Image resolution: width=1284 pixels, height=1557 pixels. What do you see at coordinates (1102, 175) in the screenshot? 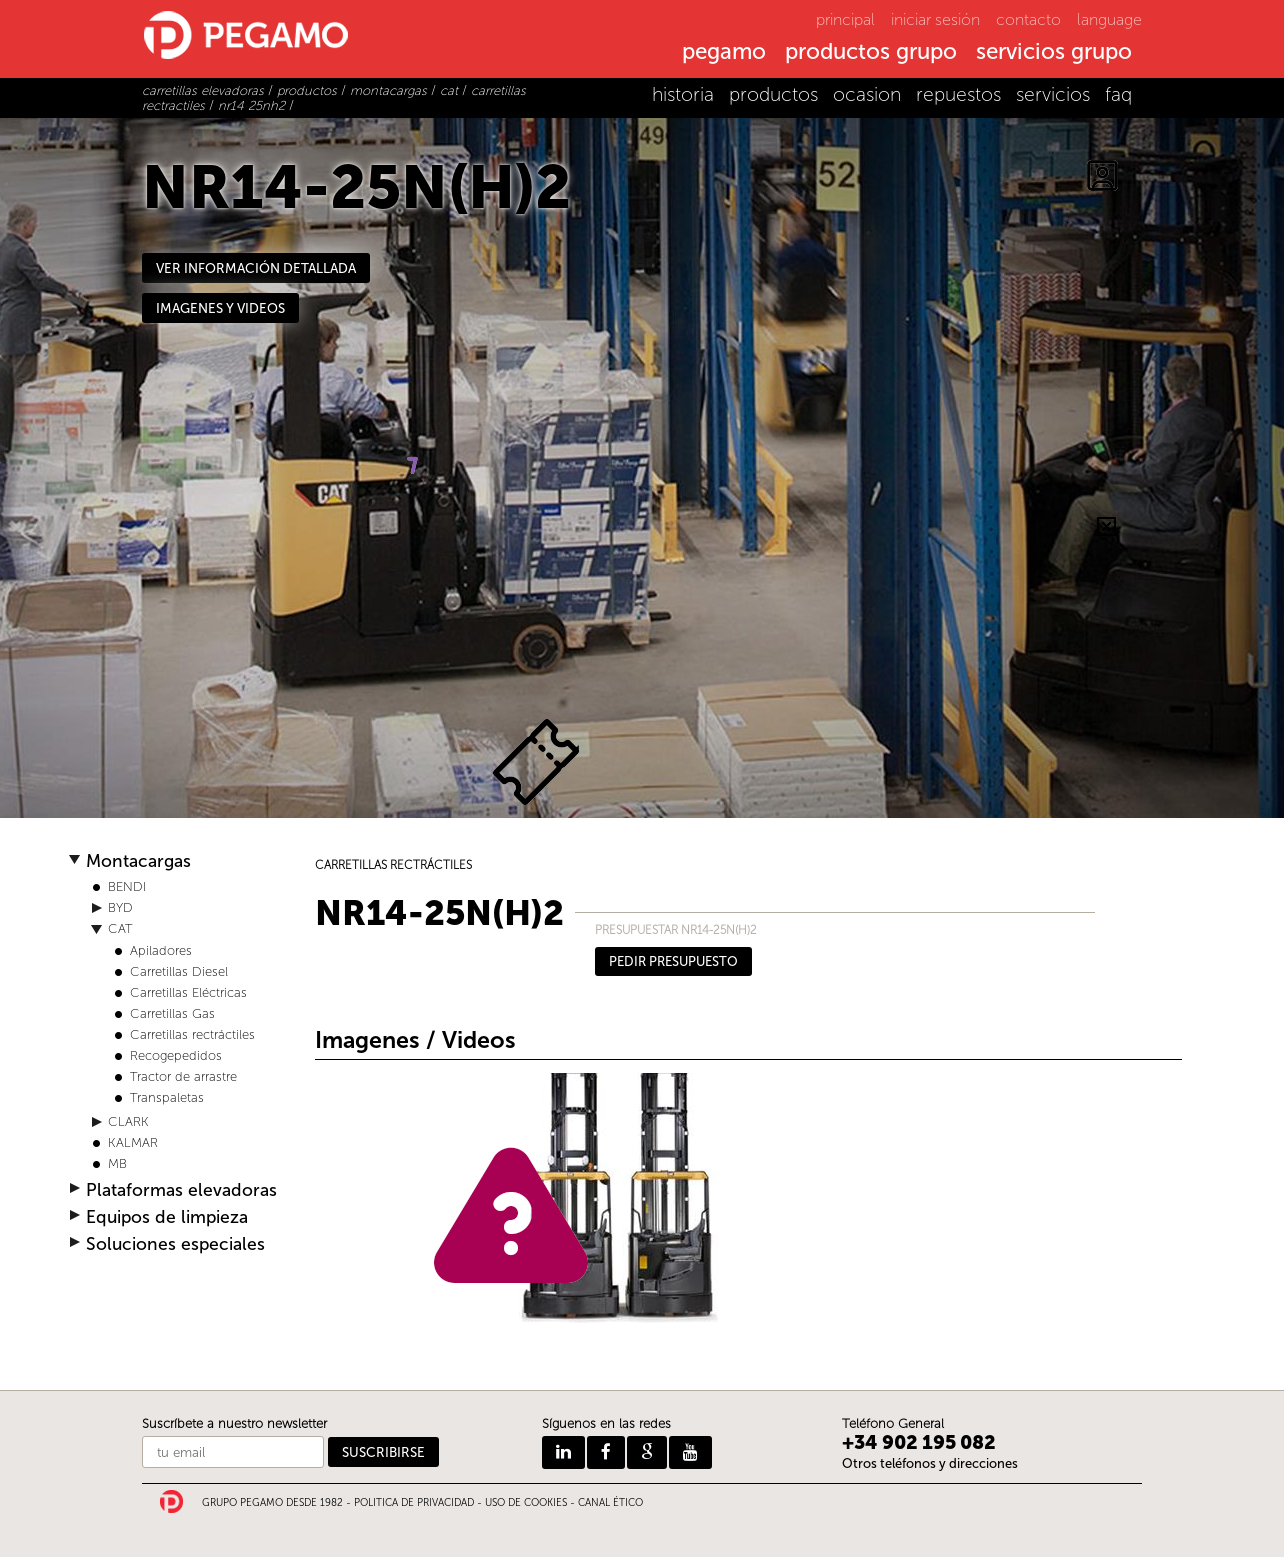
I see `view user profile` at bounding box center [1102, 175].